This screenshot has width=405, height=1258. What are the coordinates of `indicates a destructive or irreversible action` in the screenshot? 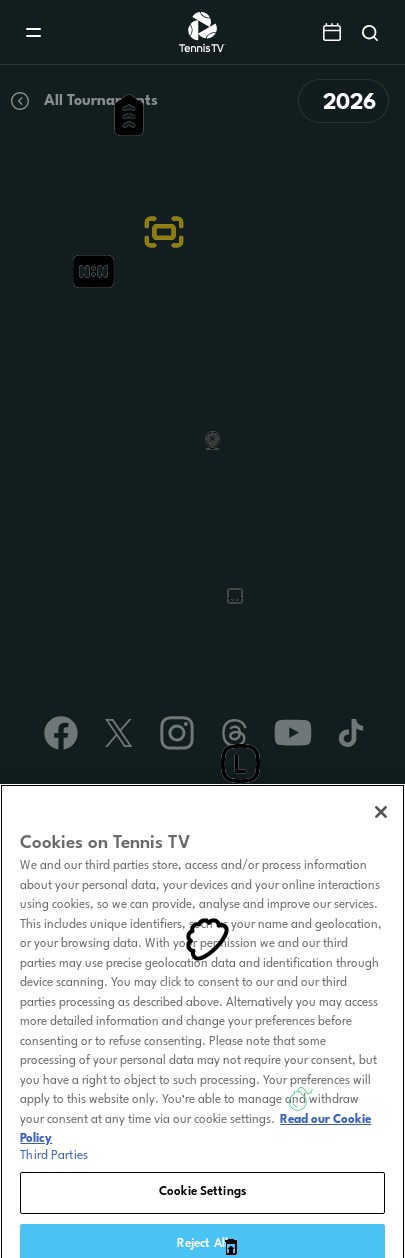 It's located at (299, 1098).